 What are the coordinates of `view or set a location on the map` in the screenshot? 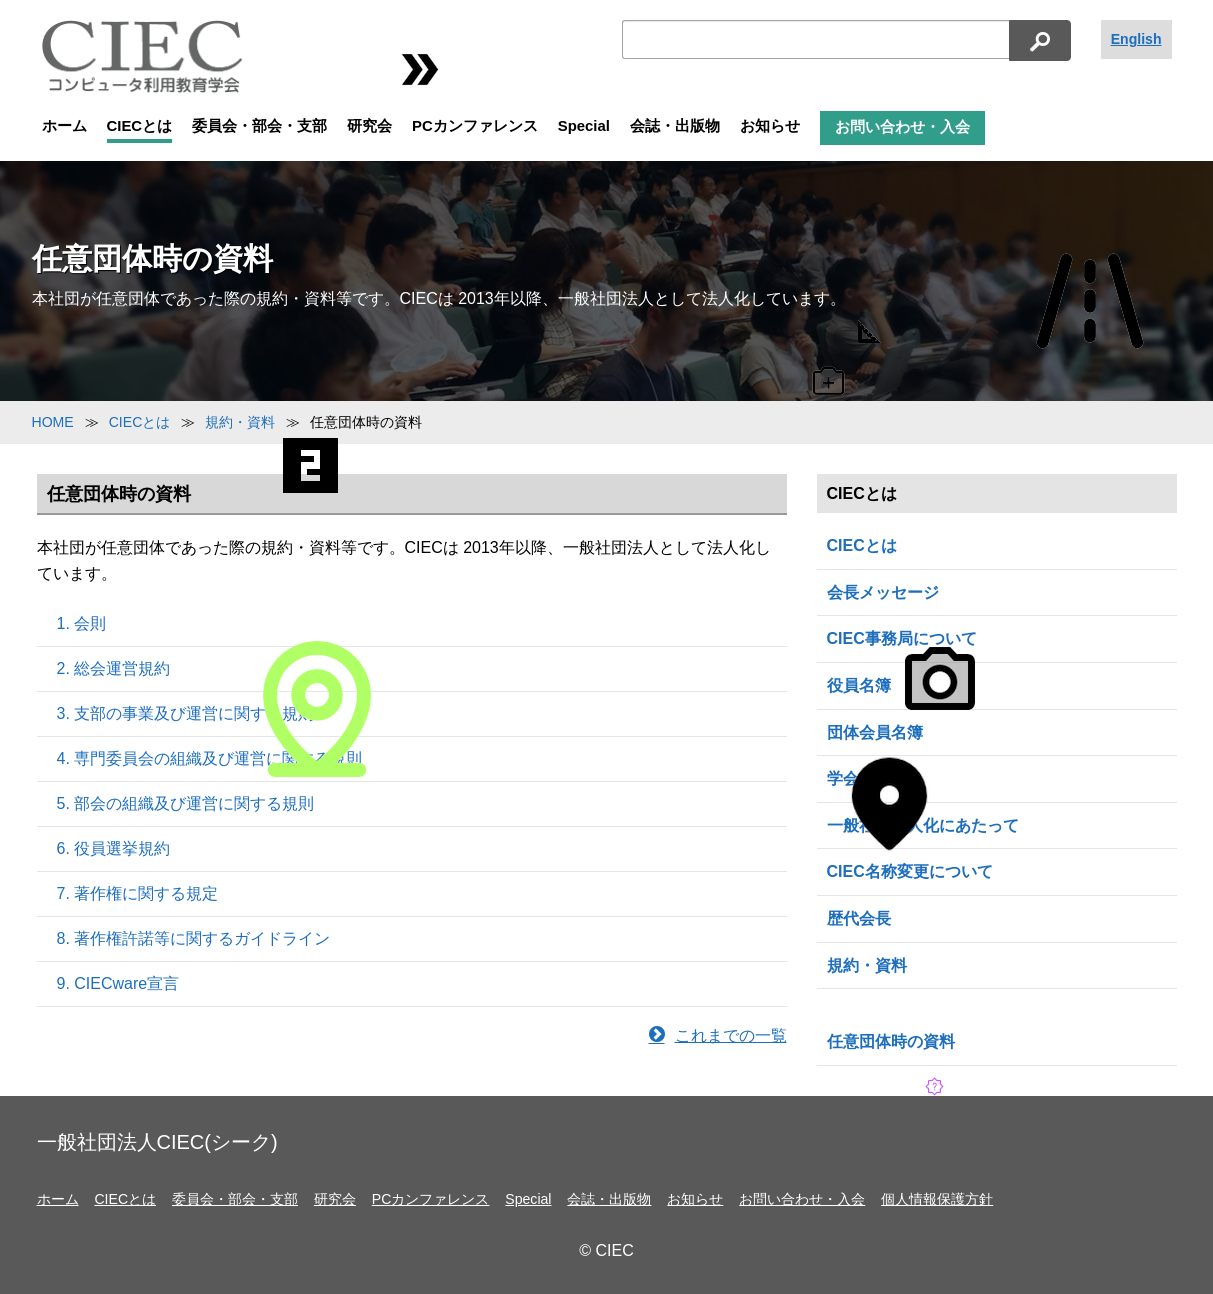 It's located at (889, 804).